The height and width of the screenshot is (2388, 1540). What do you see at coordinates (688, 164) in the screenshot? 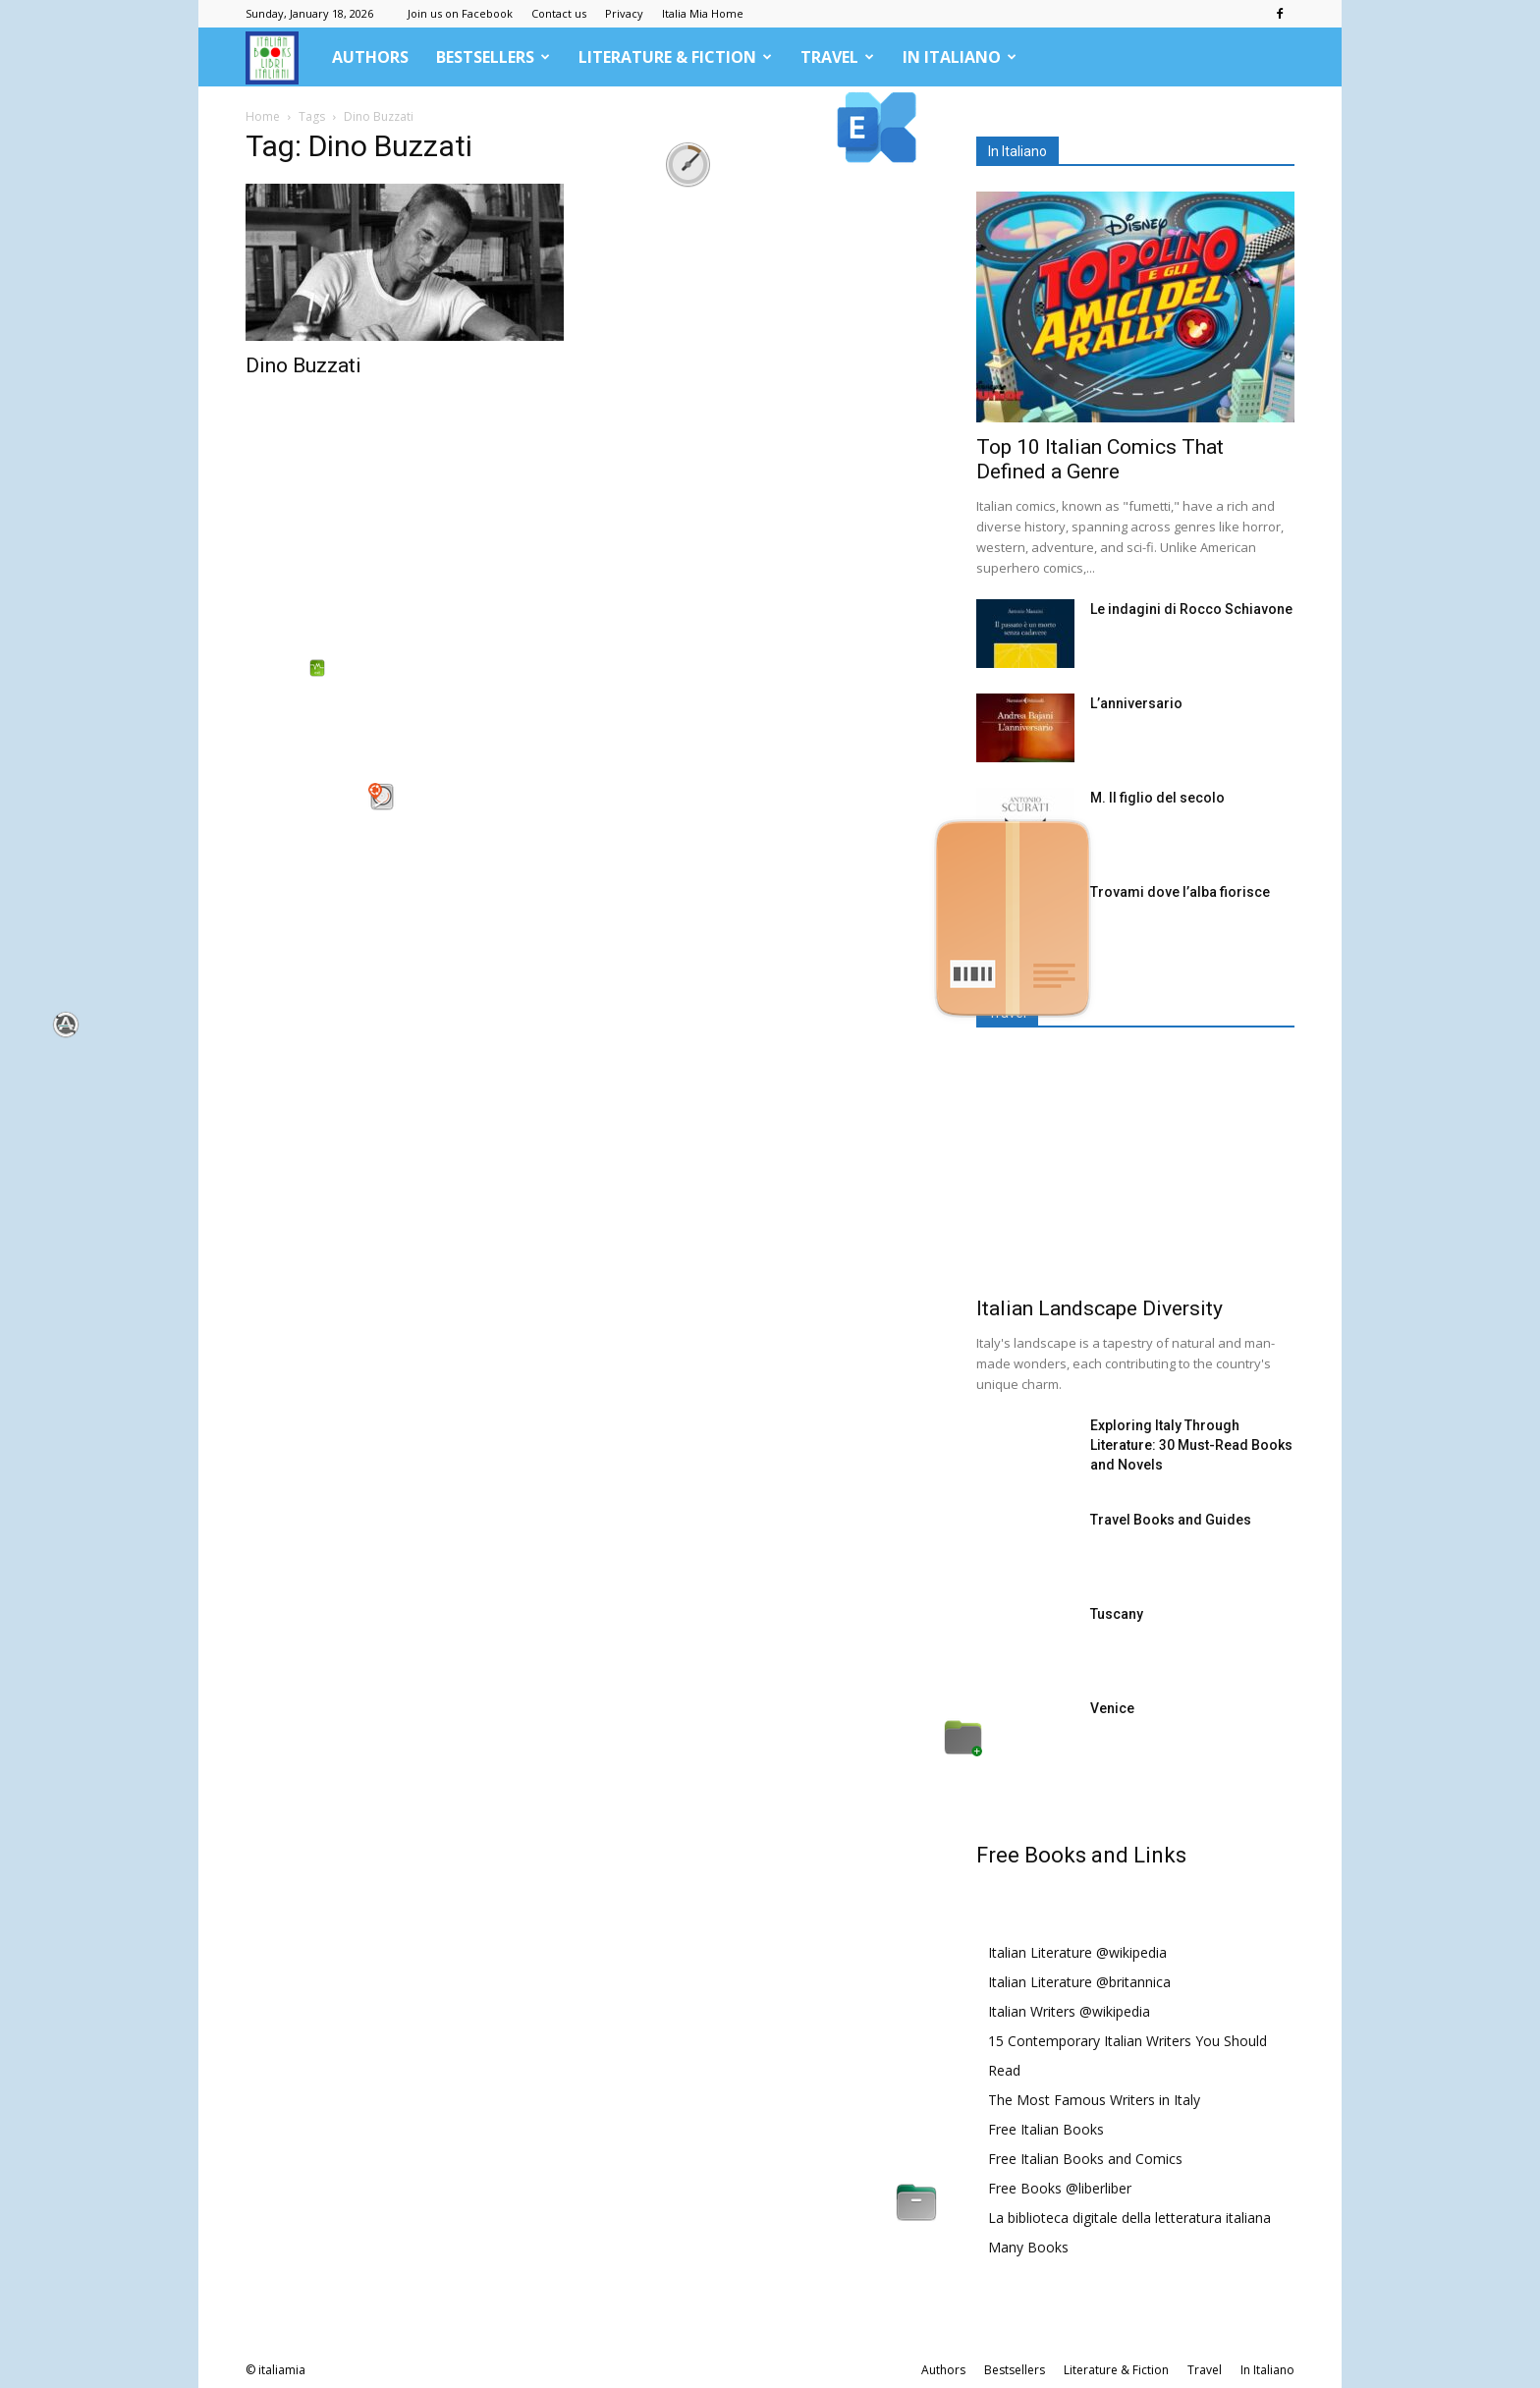
I see `open sysprof system profiler` at bounding box center [688, 164].